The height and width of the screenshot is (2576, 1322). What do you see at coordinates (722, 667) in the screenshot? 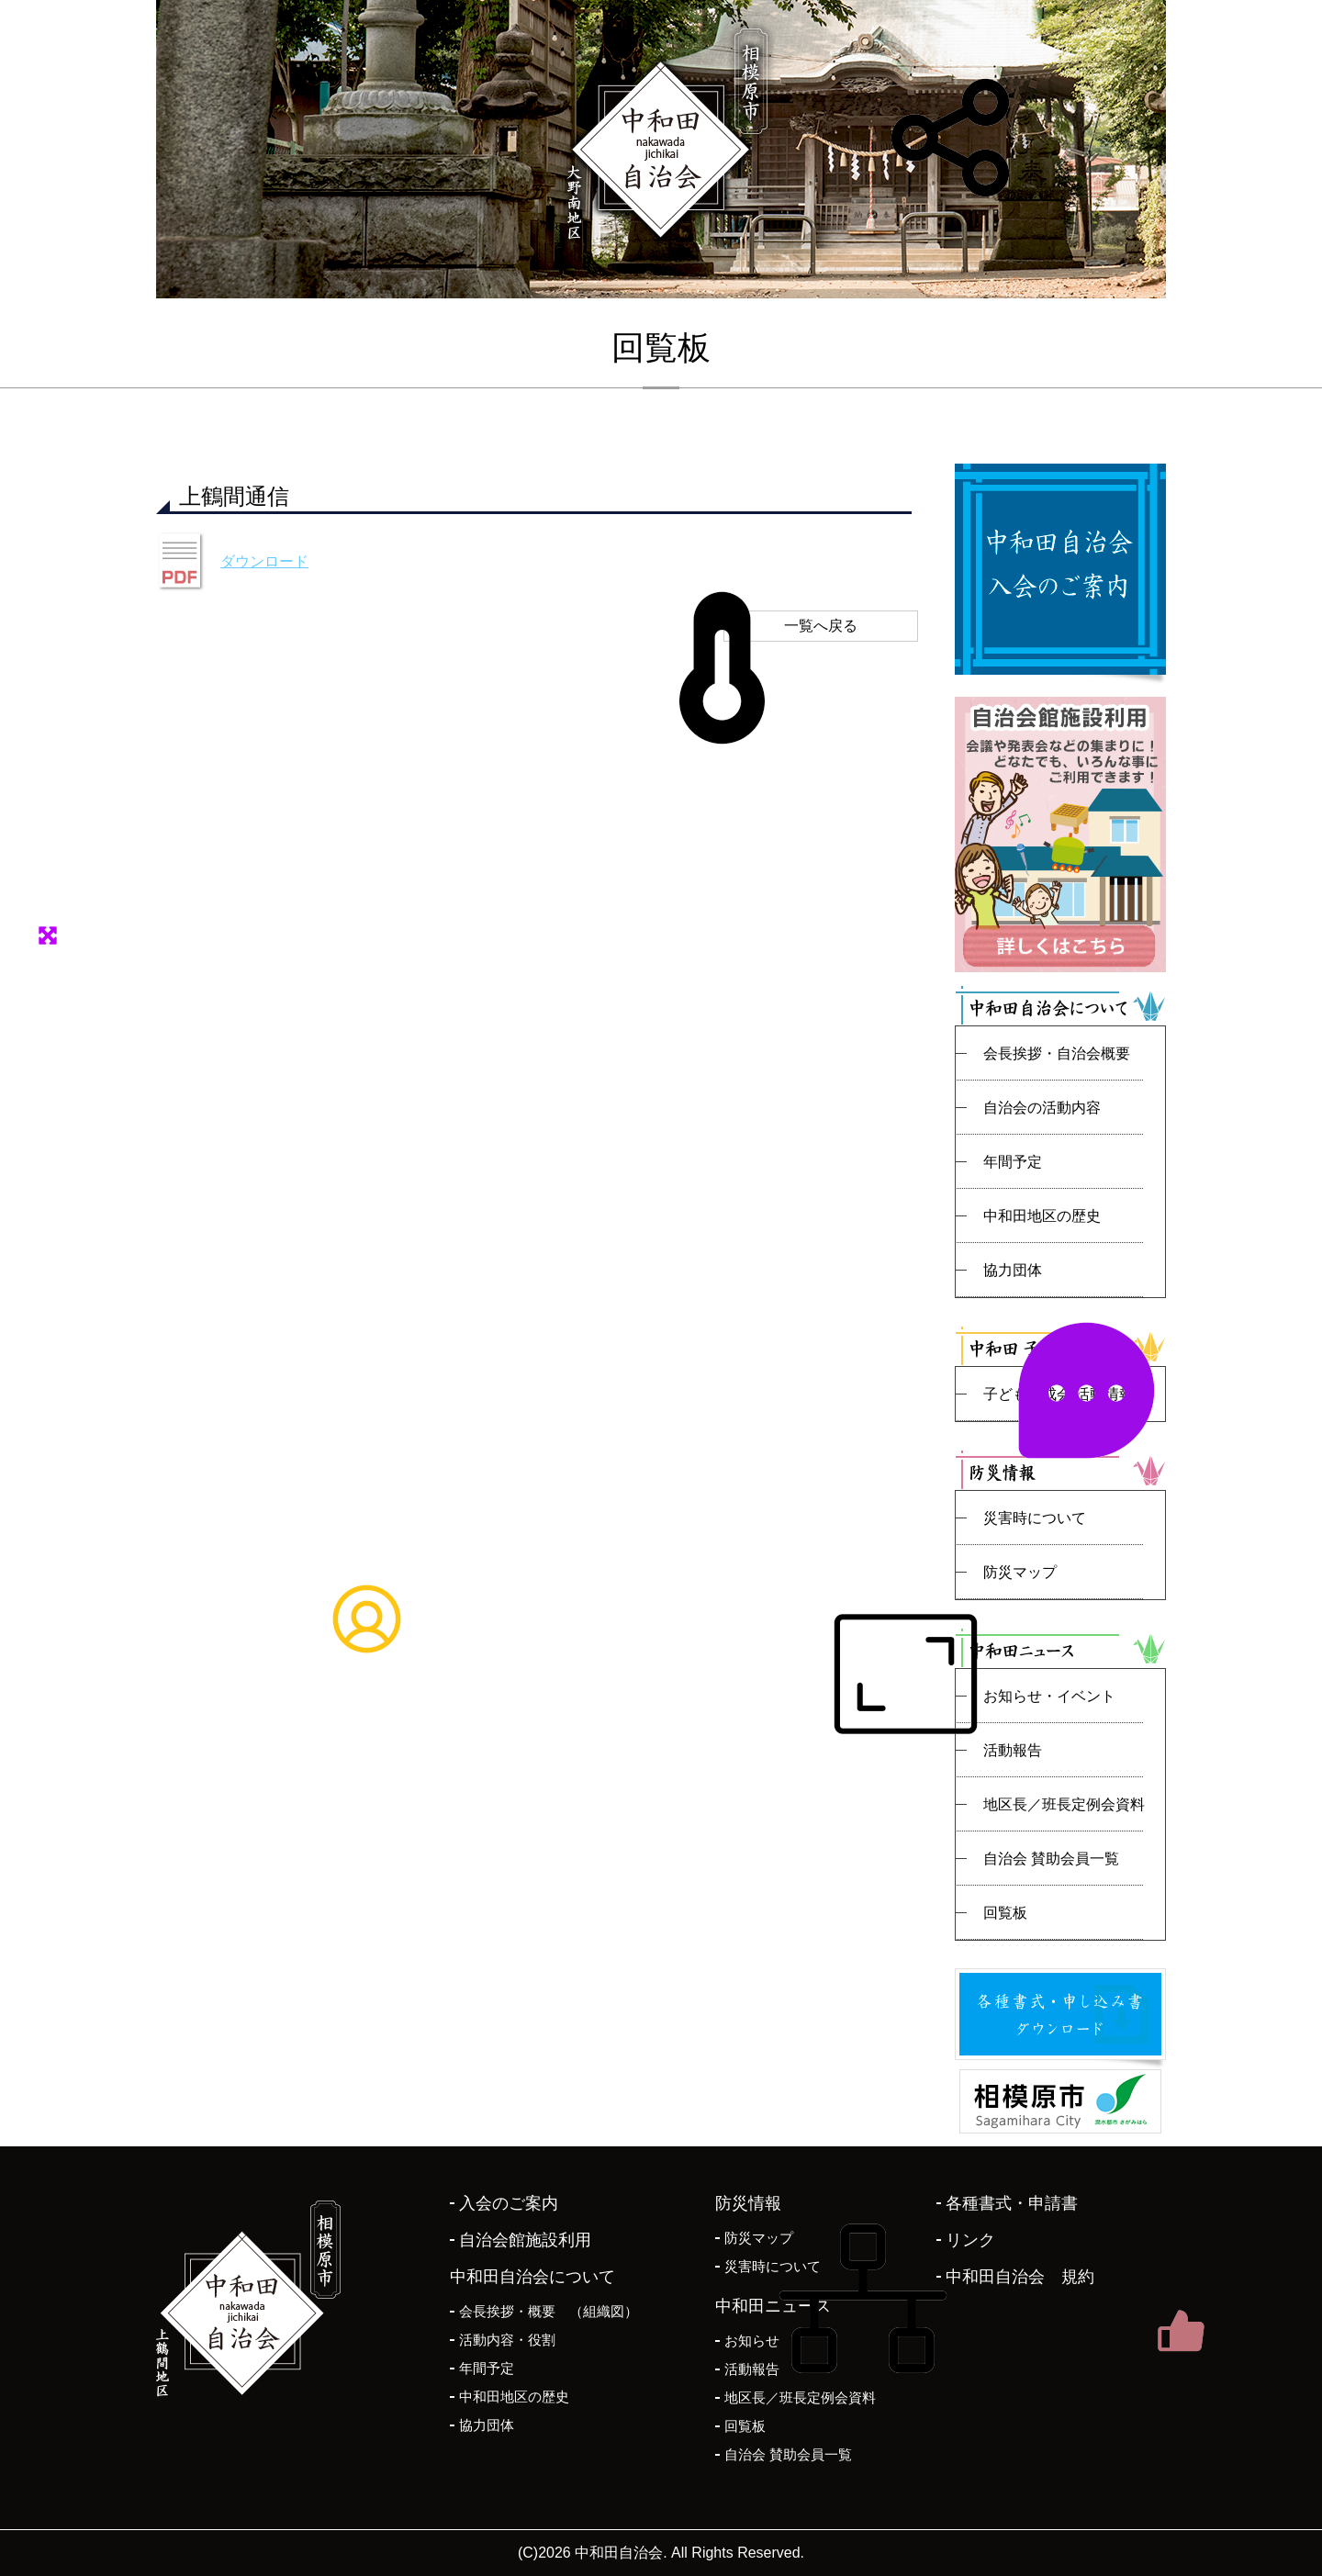
I see `indicates high temperature reading` at bounding box center [722, 667].